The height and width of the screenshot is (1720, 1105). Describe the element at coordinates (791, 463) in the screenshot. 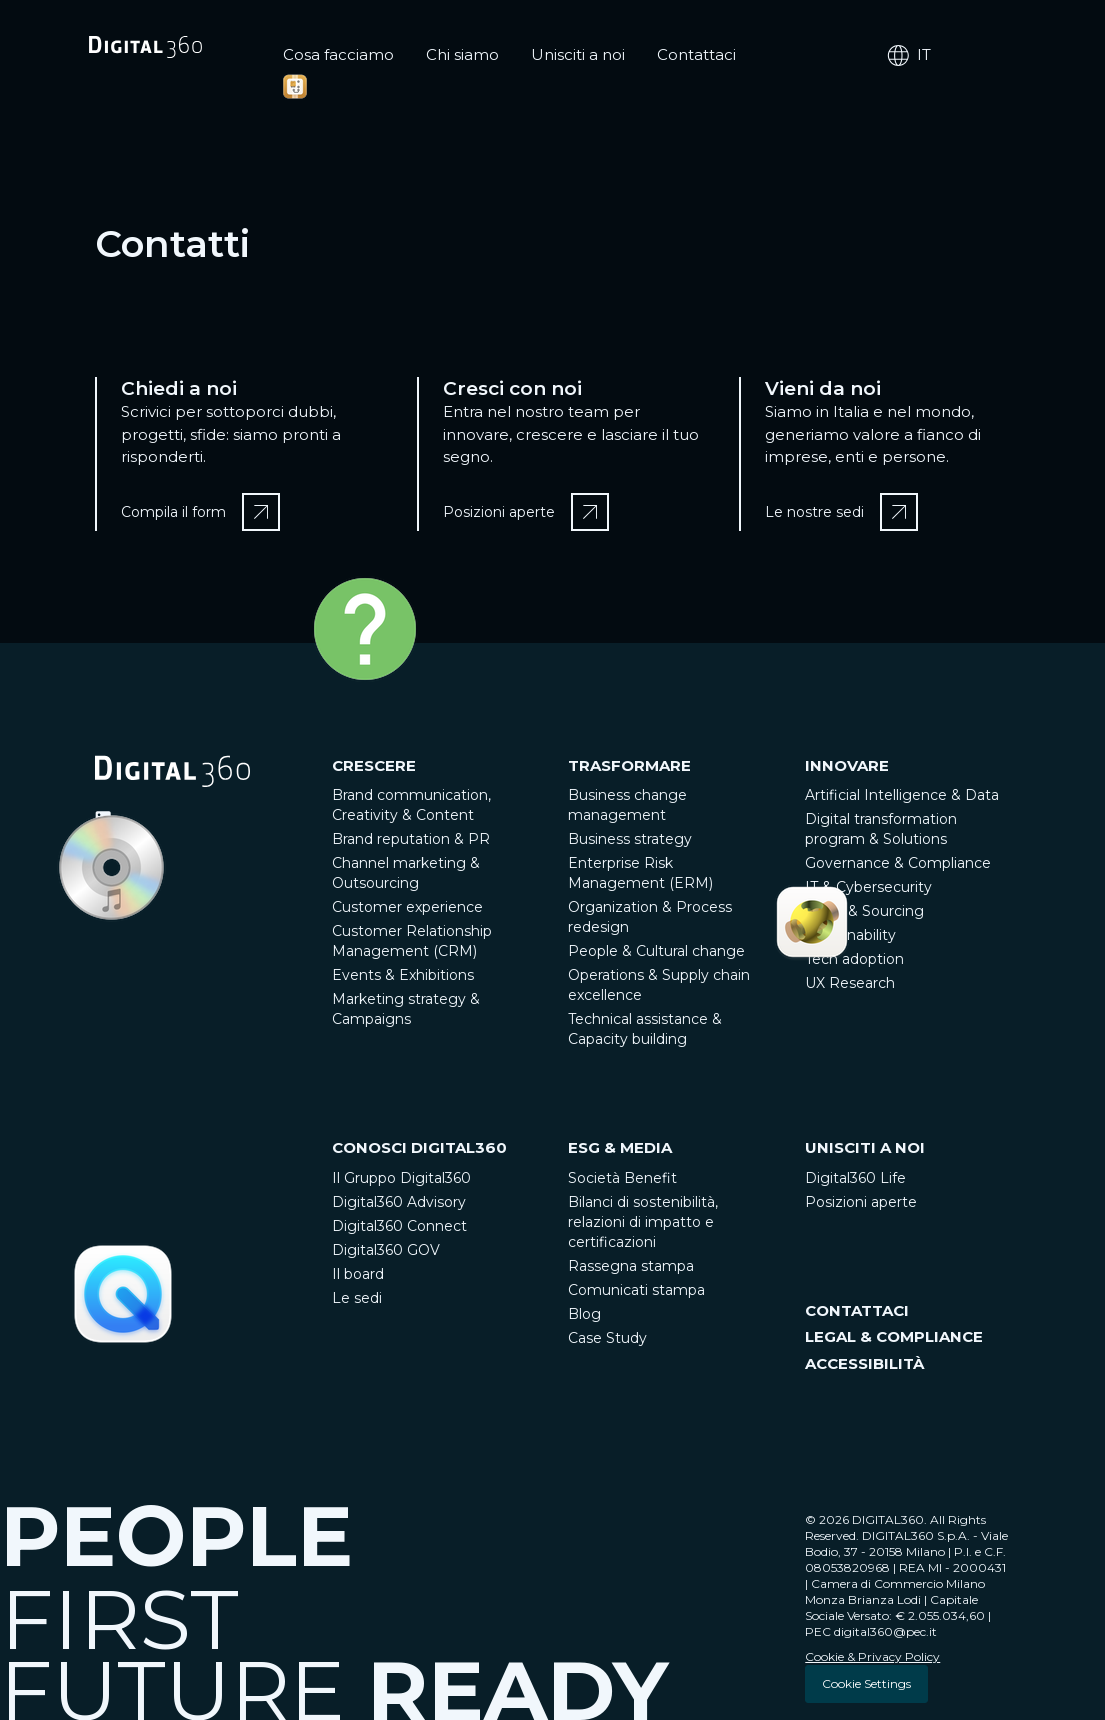

I see `manage online accounts and connected services` at that location.